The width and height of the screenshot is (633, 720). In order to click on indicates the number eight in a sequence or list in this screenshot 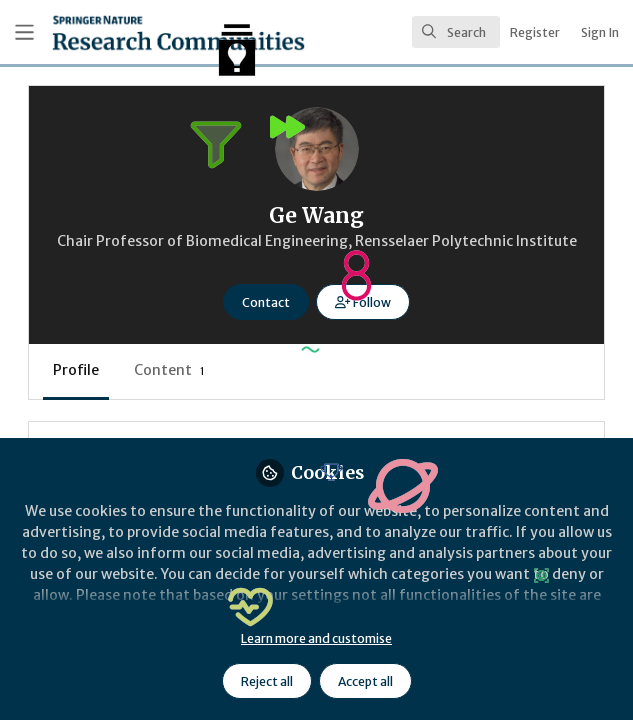, I will do `click(356, 275)`.